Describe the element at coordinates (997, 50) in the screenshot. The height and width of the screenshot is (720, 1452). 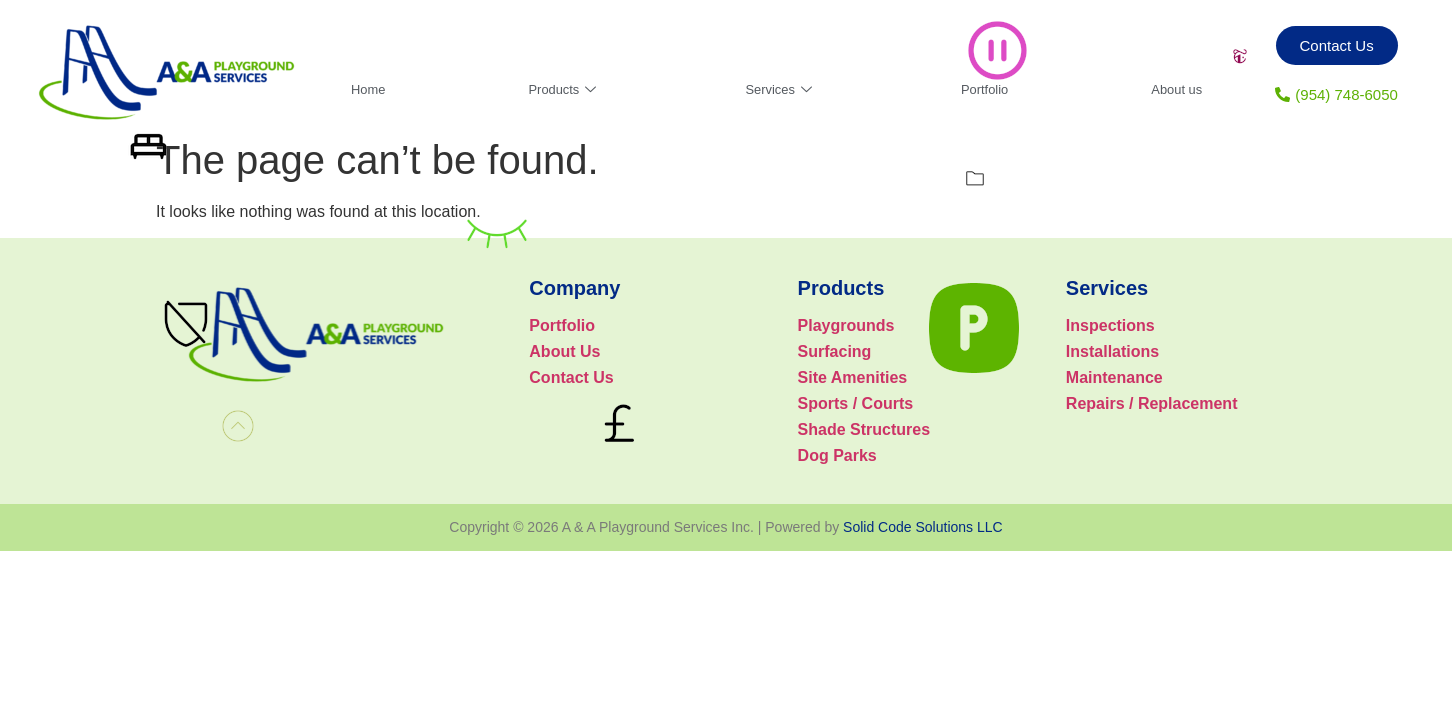
I see `pause media playback` at that location.